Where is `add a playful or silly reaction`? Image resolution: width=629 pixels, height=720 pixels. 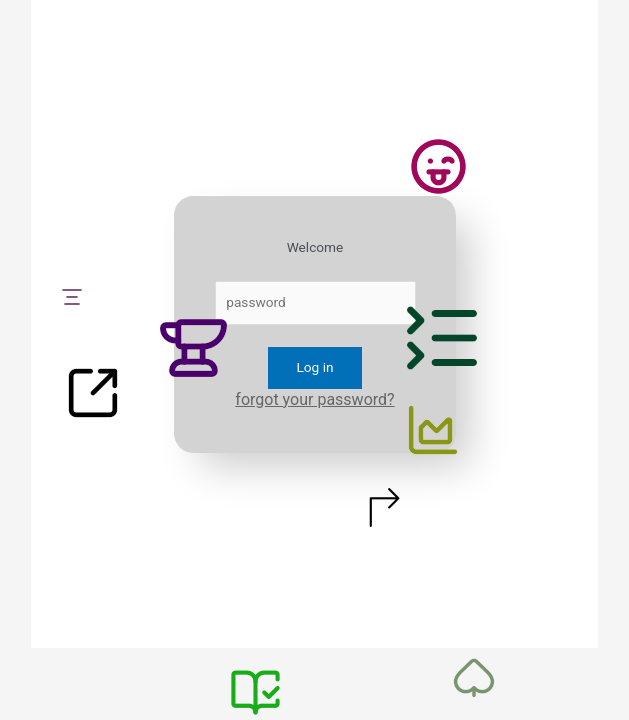 add a playful or silly reaction is located at coordinates (438, 166).